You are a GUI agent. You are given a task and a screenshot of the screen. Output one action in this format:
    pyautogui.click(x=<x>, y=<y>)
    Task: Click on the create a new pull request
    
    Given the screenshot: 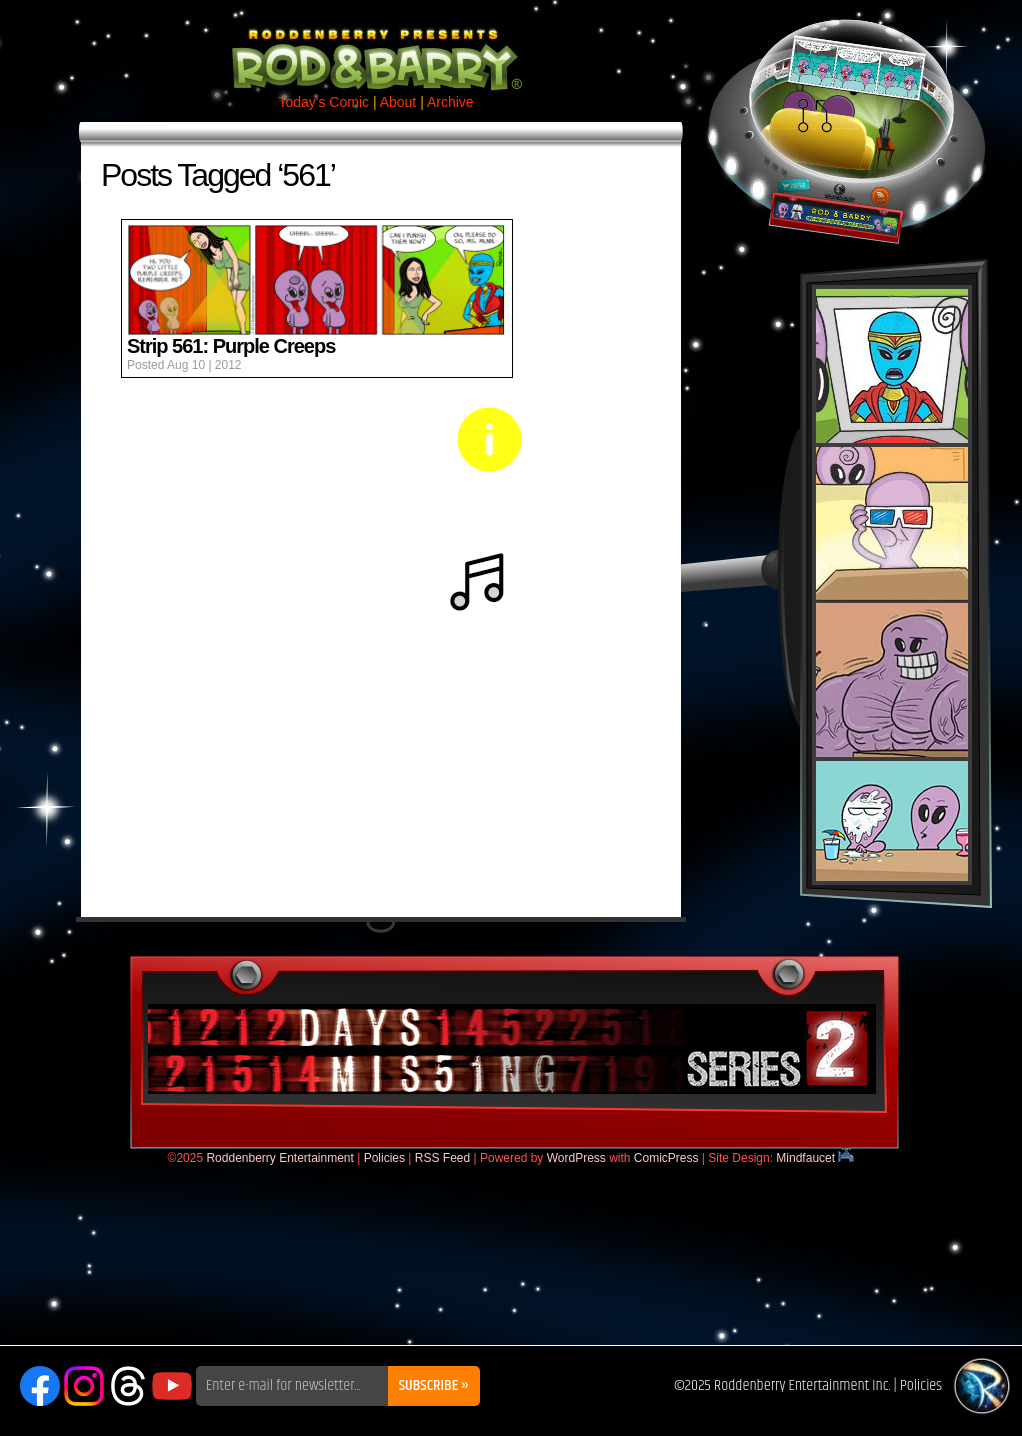 What is the action you would take?
    pyautogui.click(x=813, y=115)
    